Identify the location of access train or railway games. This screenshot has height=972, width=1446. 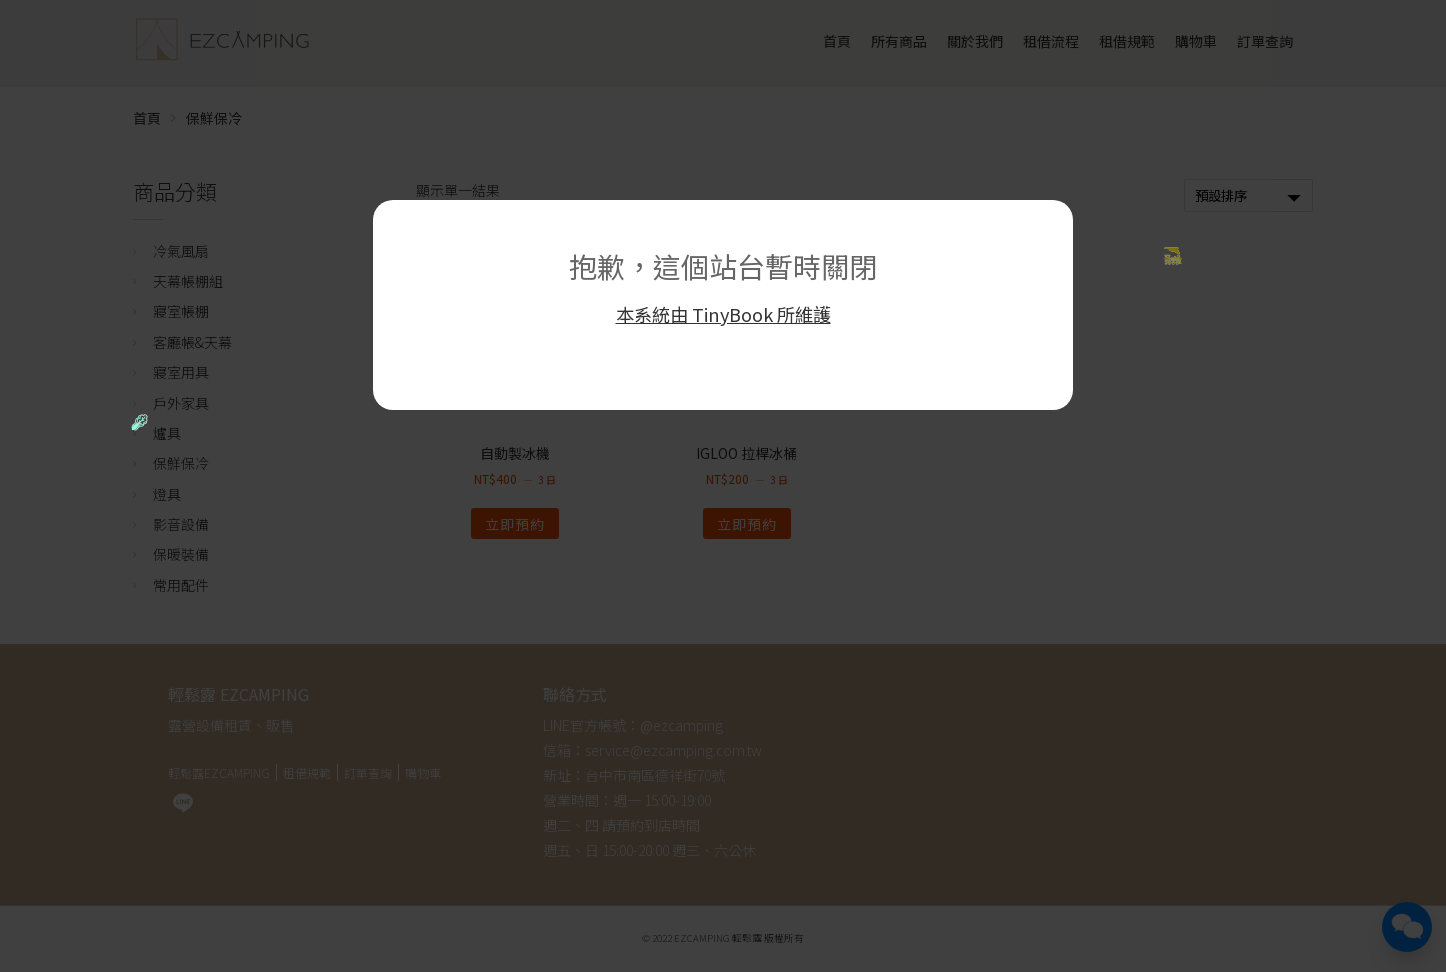
(1173, 256).